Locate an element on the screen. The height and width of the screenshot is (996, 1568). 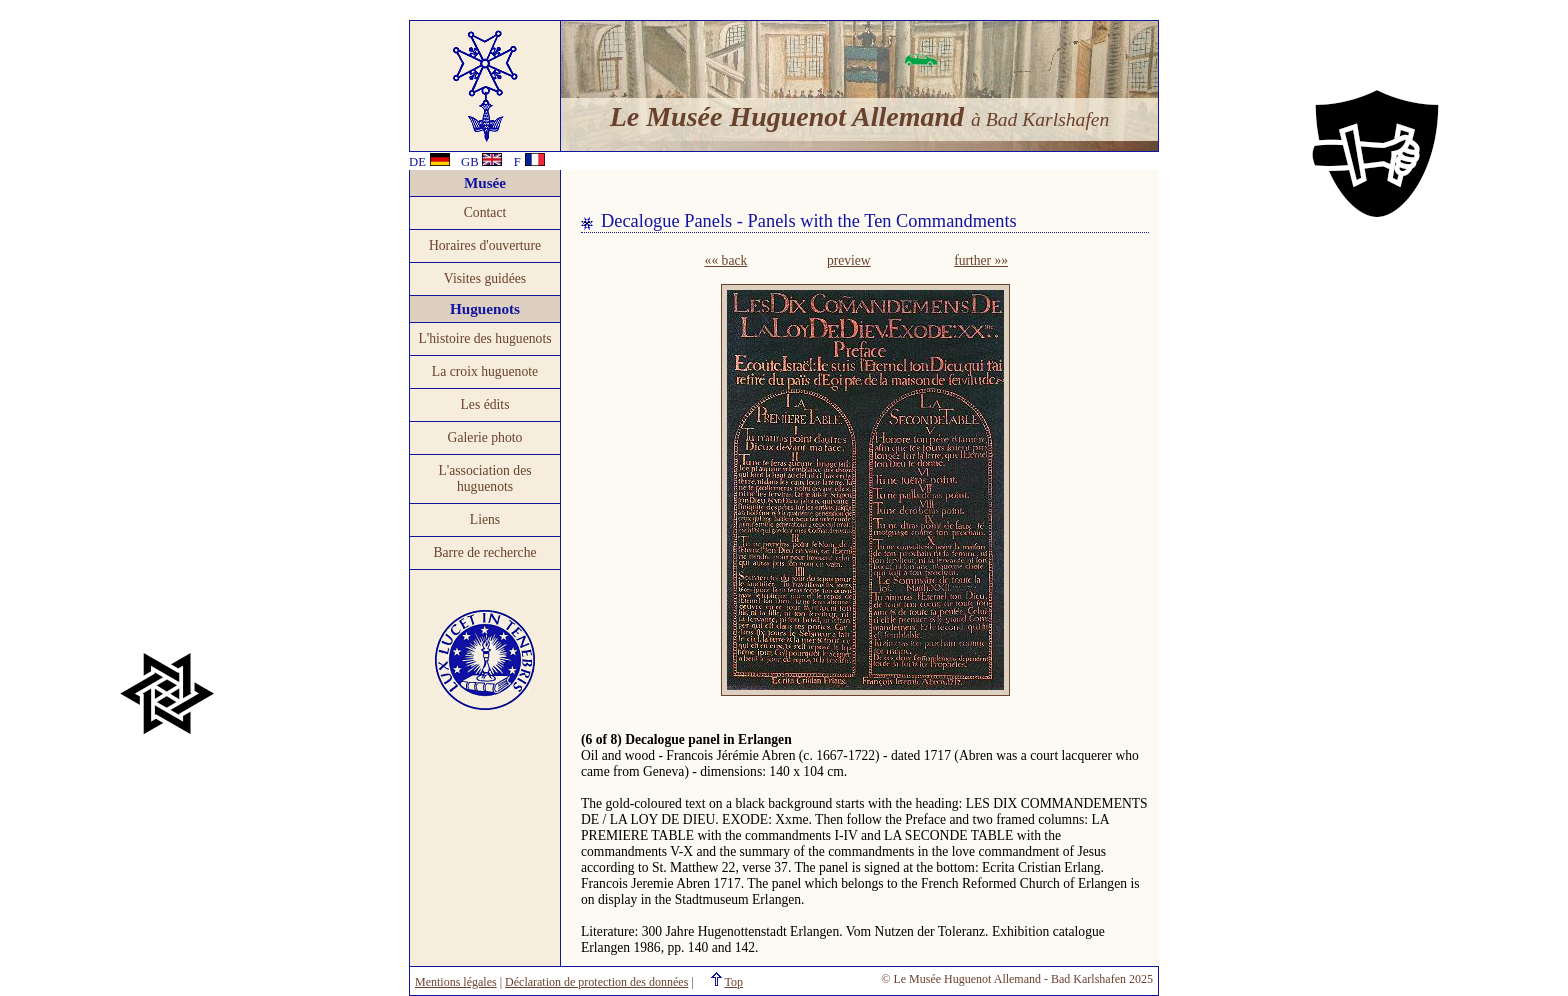
decorative geometric star emblem or badge is located at coordinates (167, 694).